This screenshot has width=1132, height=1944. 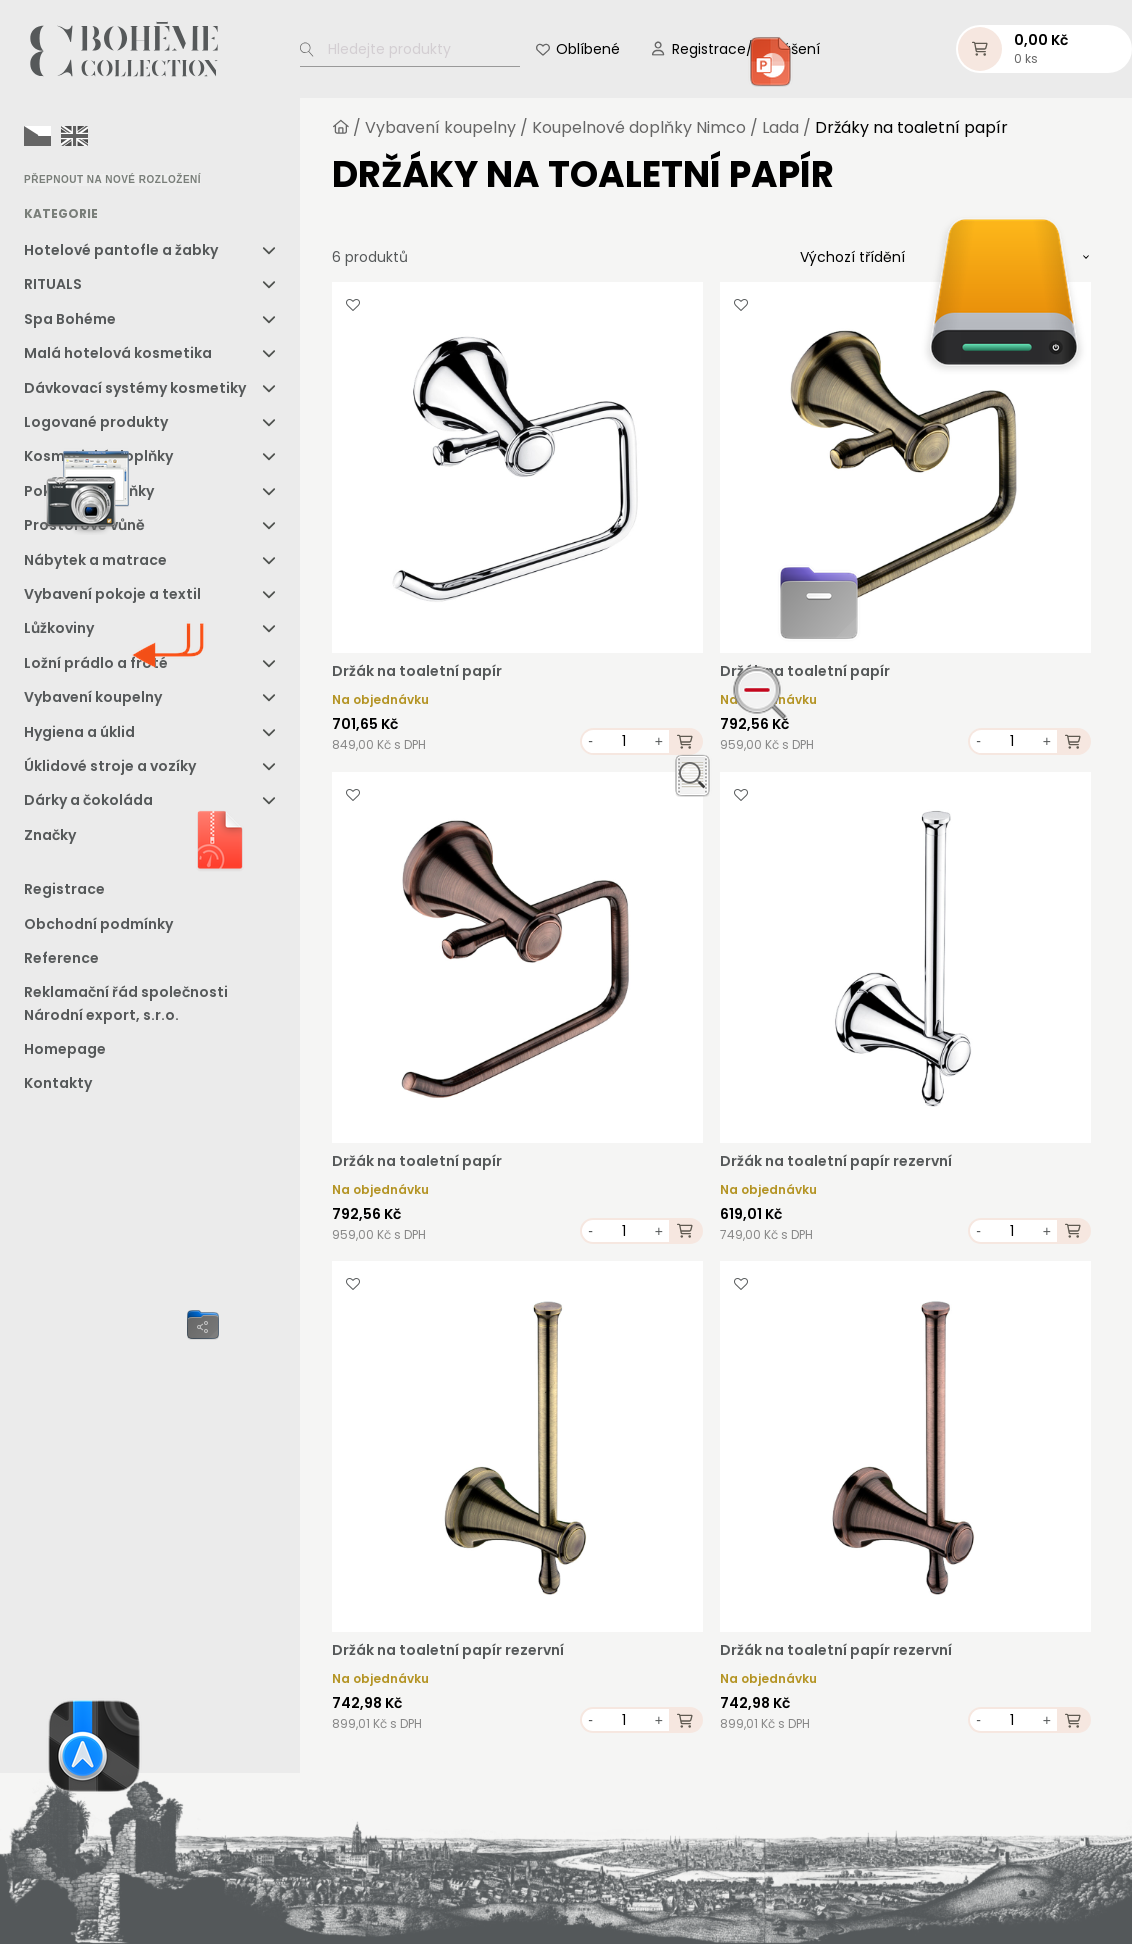 I want to click on take a screenshot or screen capture, so click(x=87, y=489).